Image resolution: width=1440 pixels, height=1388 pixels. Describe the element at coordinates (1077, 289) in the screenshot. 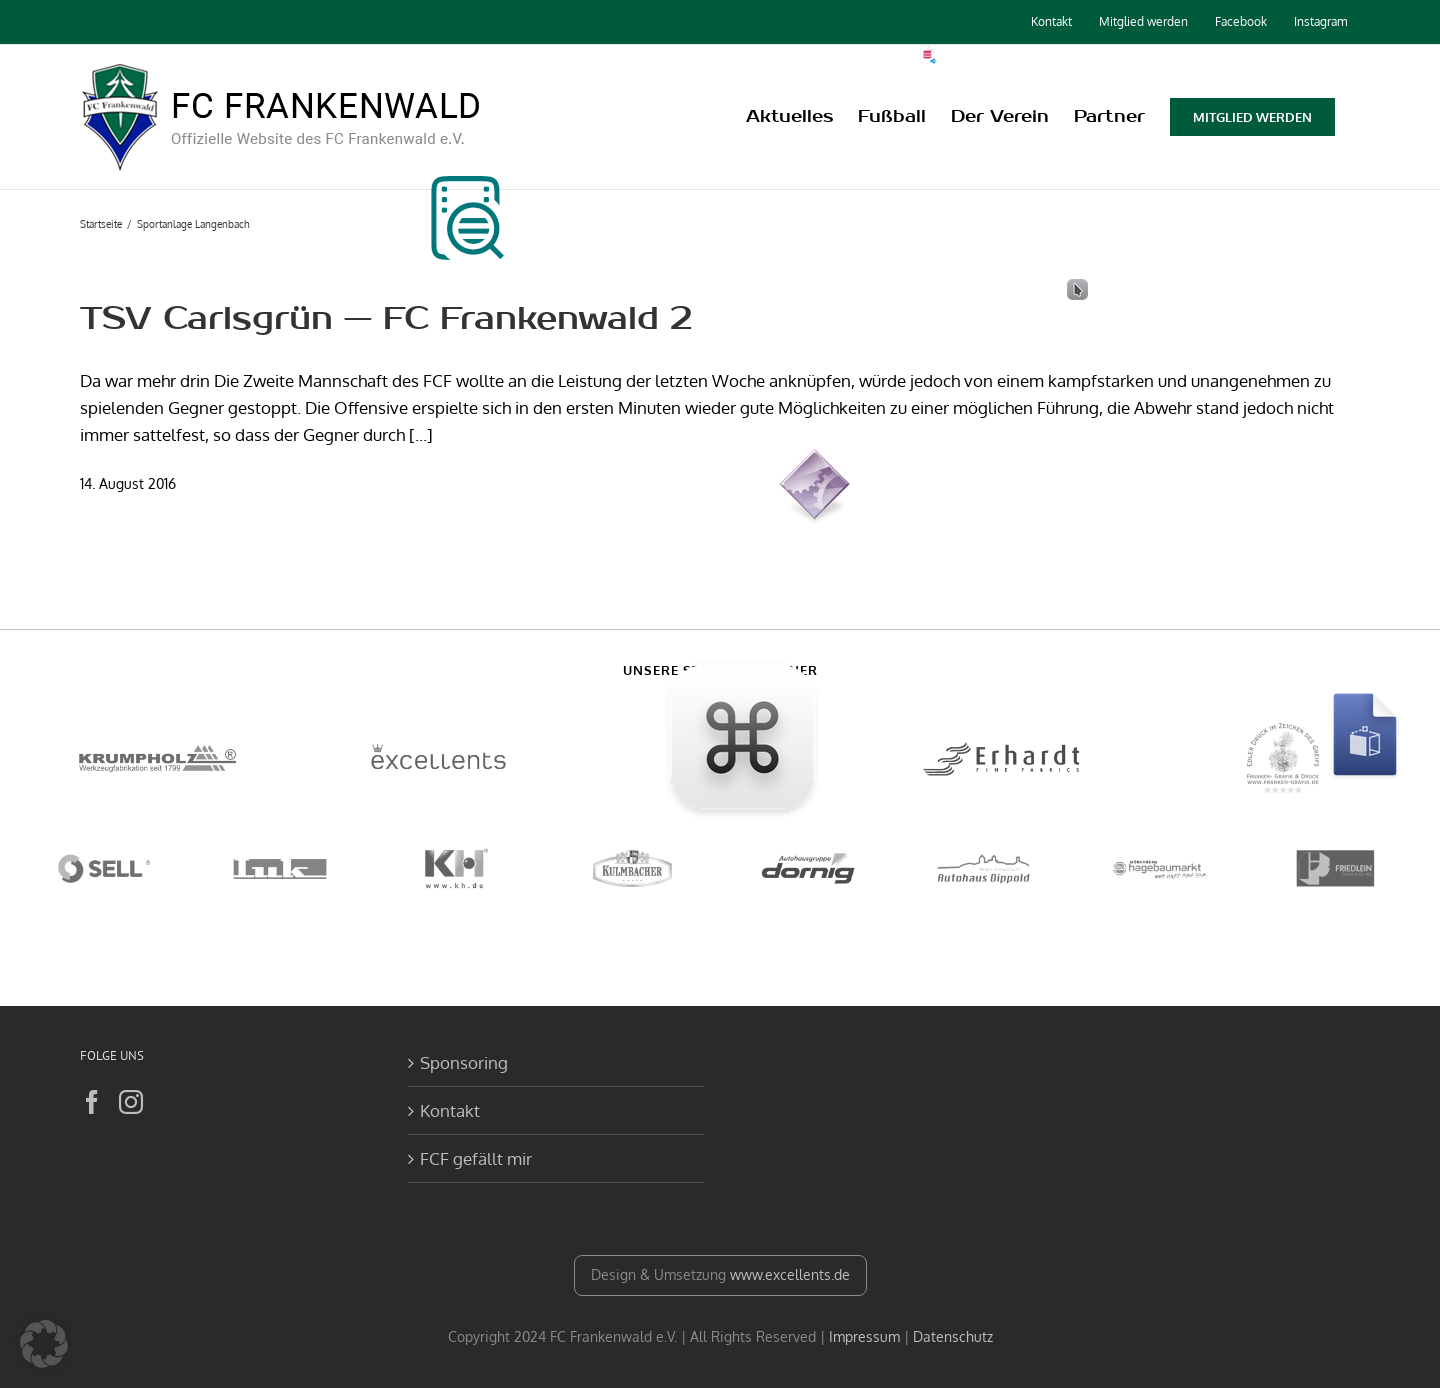

I see `open cursor preferences settings` at that location.